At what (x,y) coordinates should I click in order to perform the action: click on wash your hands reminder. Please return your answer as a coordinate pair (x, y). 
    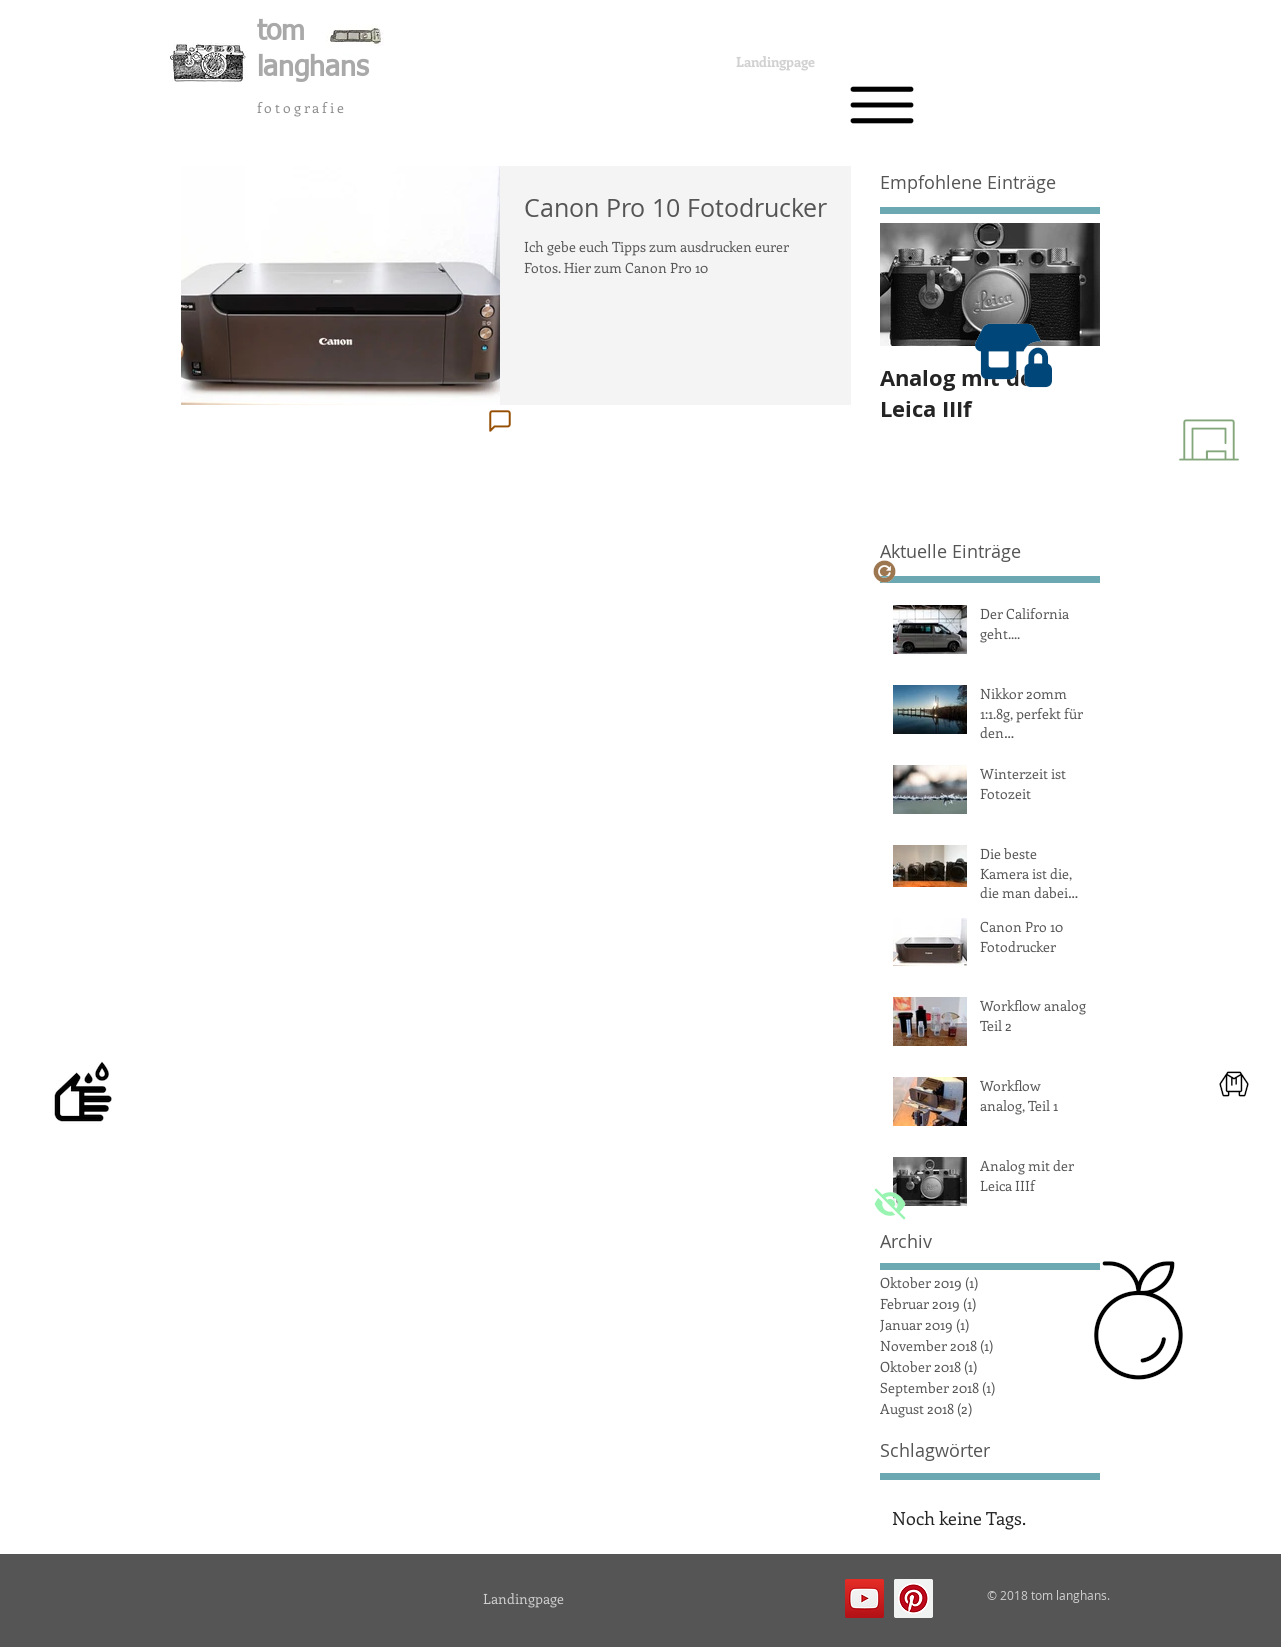
    Looking at the image, I should click on (84, 1091).